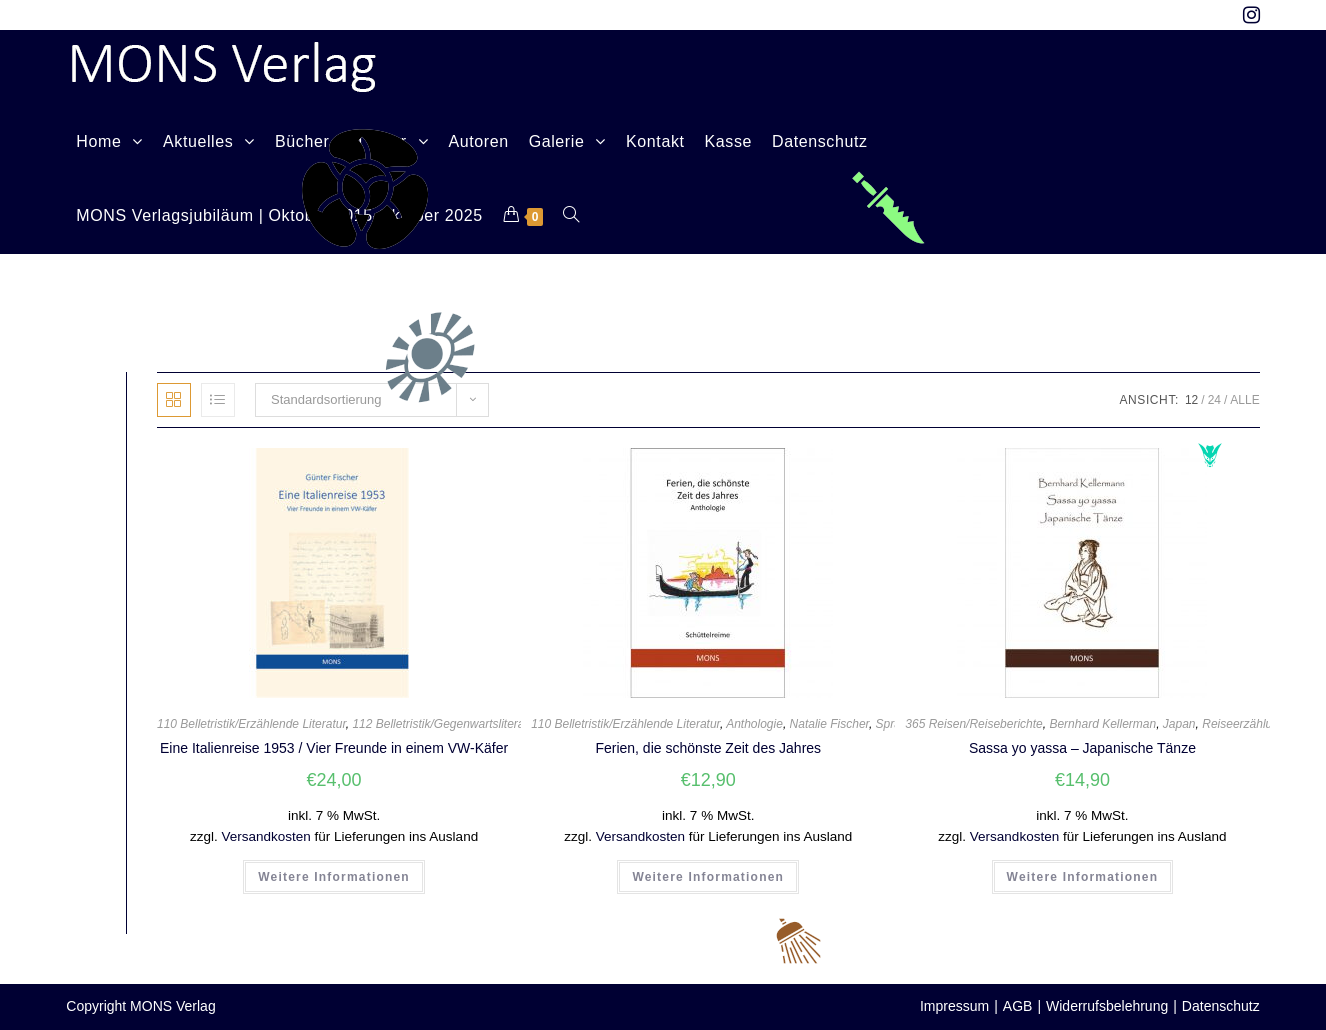  Describe the element at coordinates (888, 207) in the screenshot. I see `equip a knife or melee weapon` at that location.